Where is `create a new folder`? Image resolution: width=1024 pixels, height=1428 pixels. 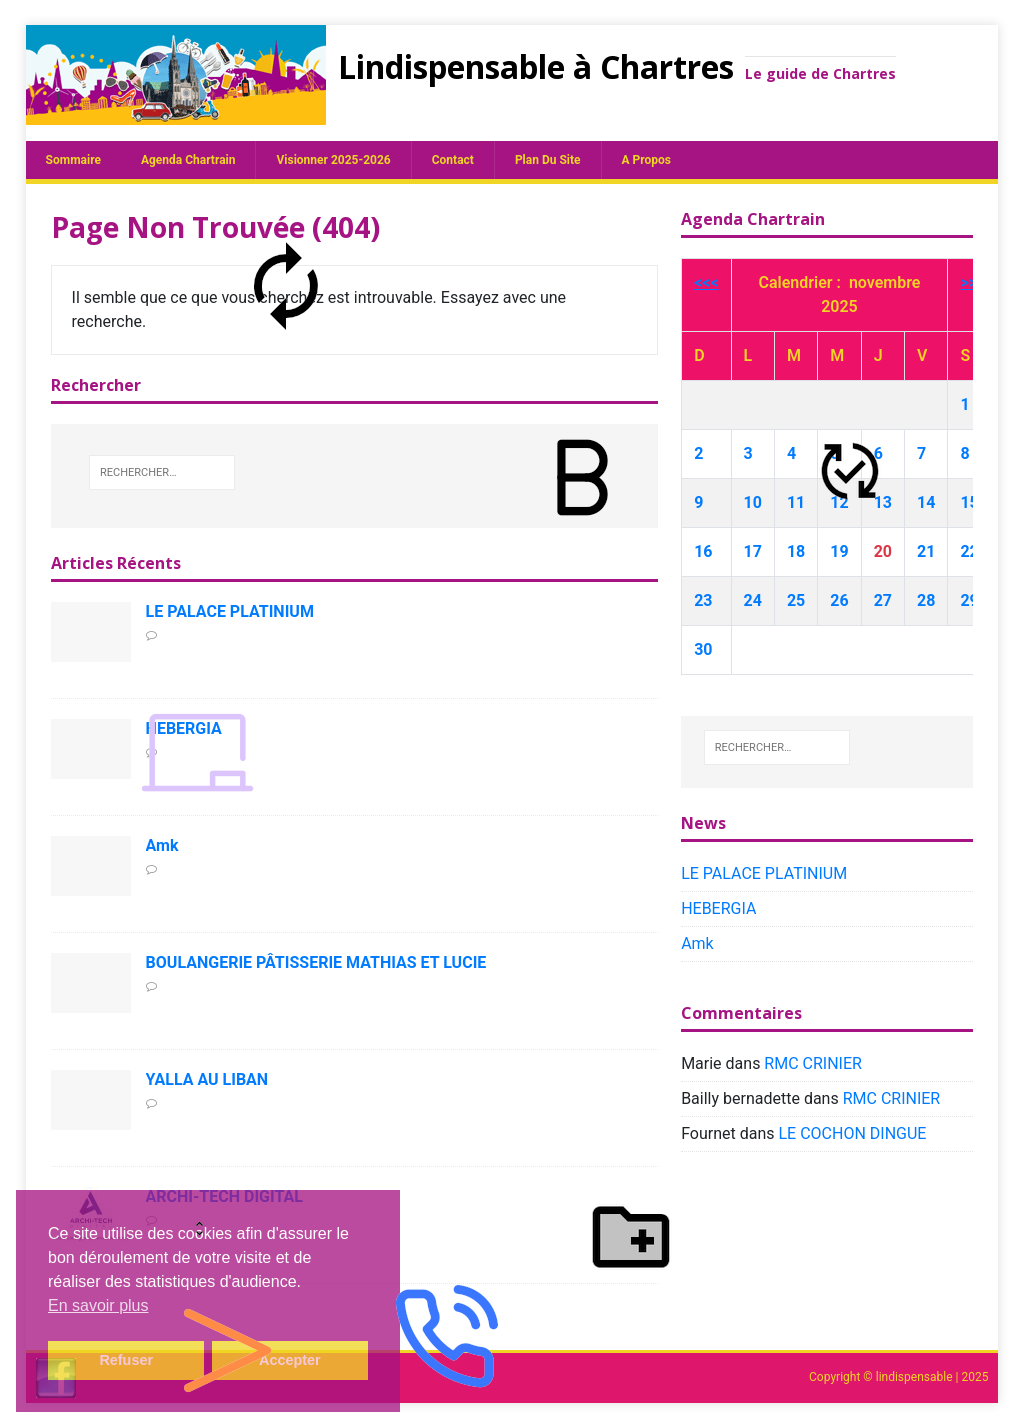 create a new folder is located at coordinates (631, 1237).